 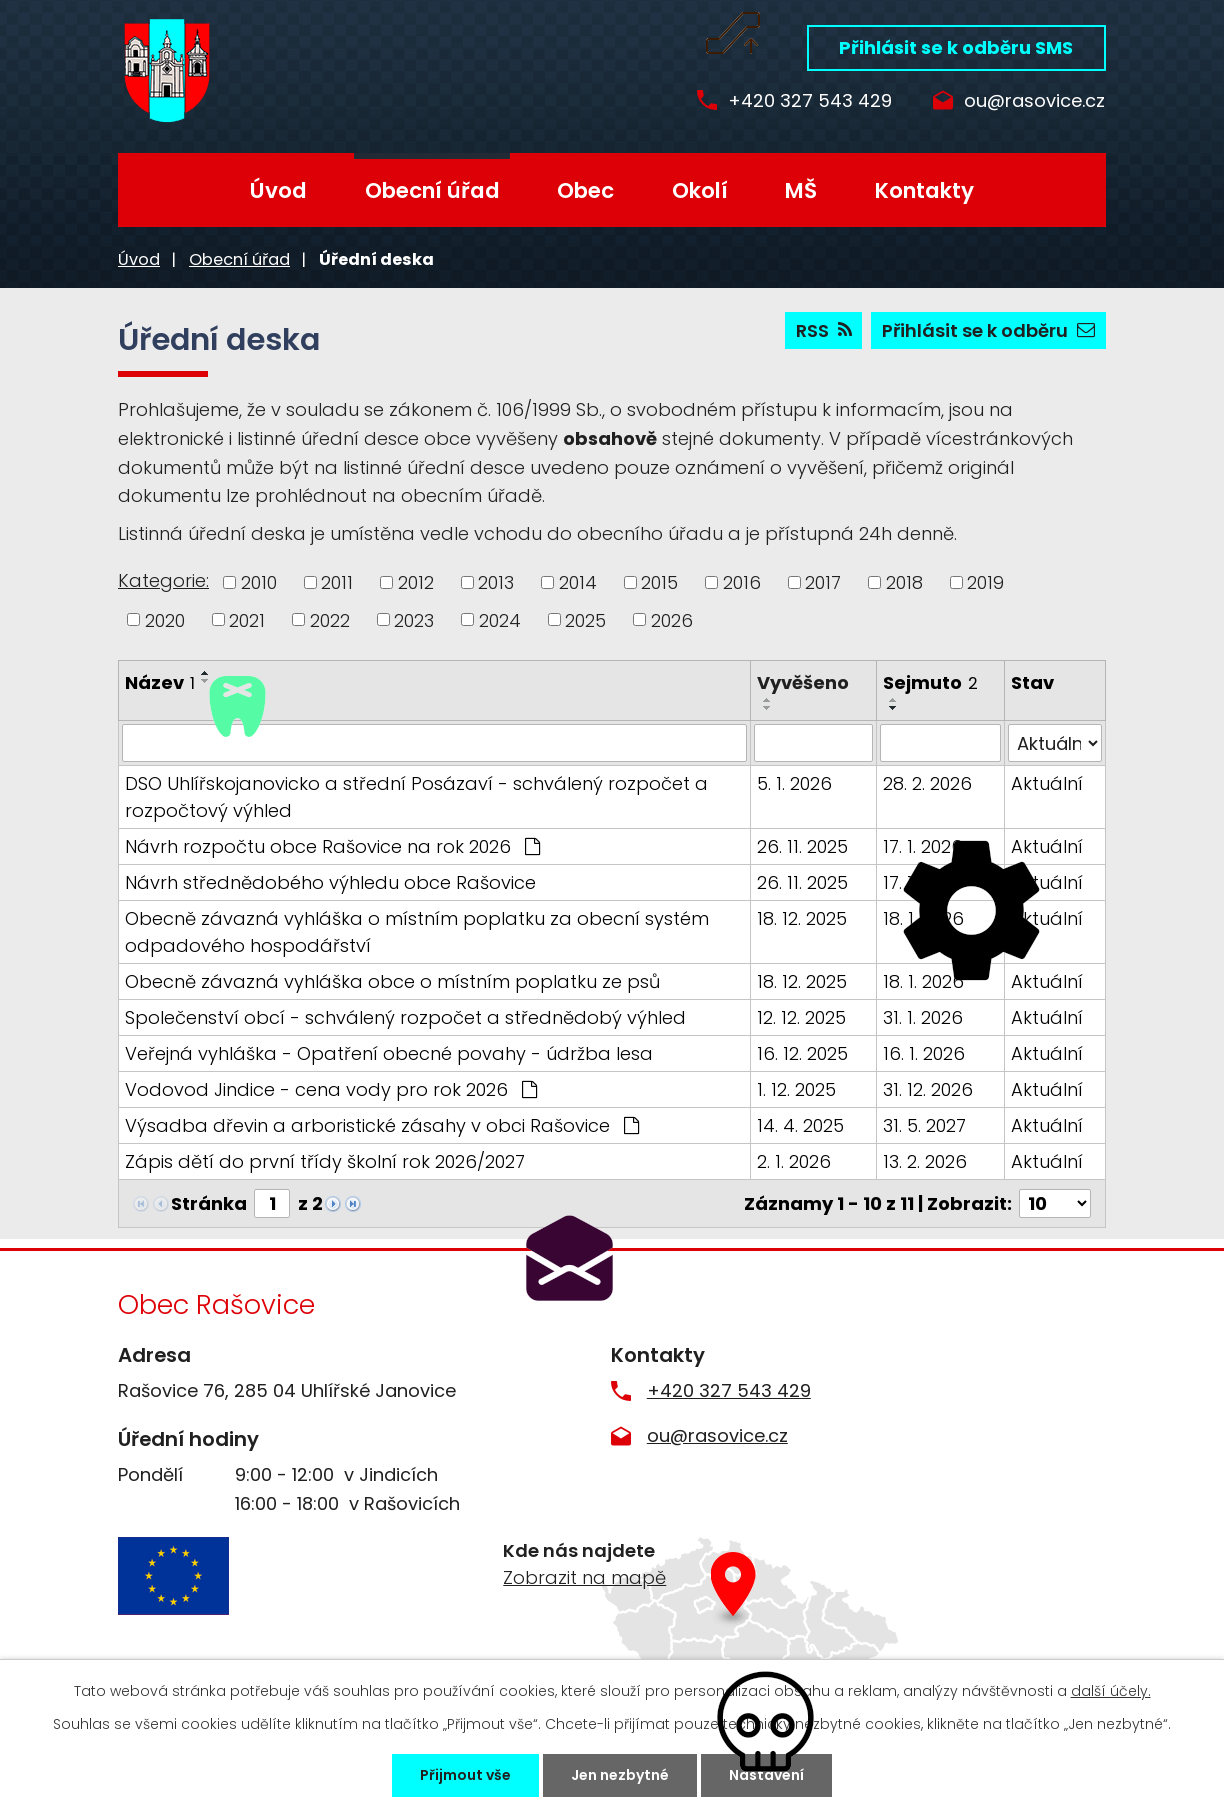 What do you see at coordinates (733, 33) in the screenshot?
I see `indicates escalator going up` at bounding box center [733, 33].